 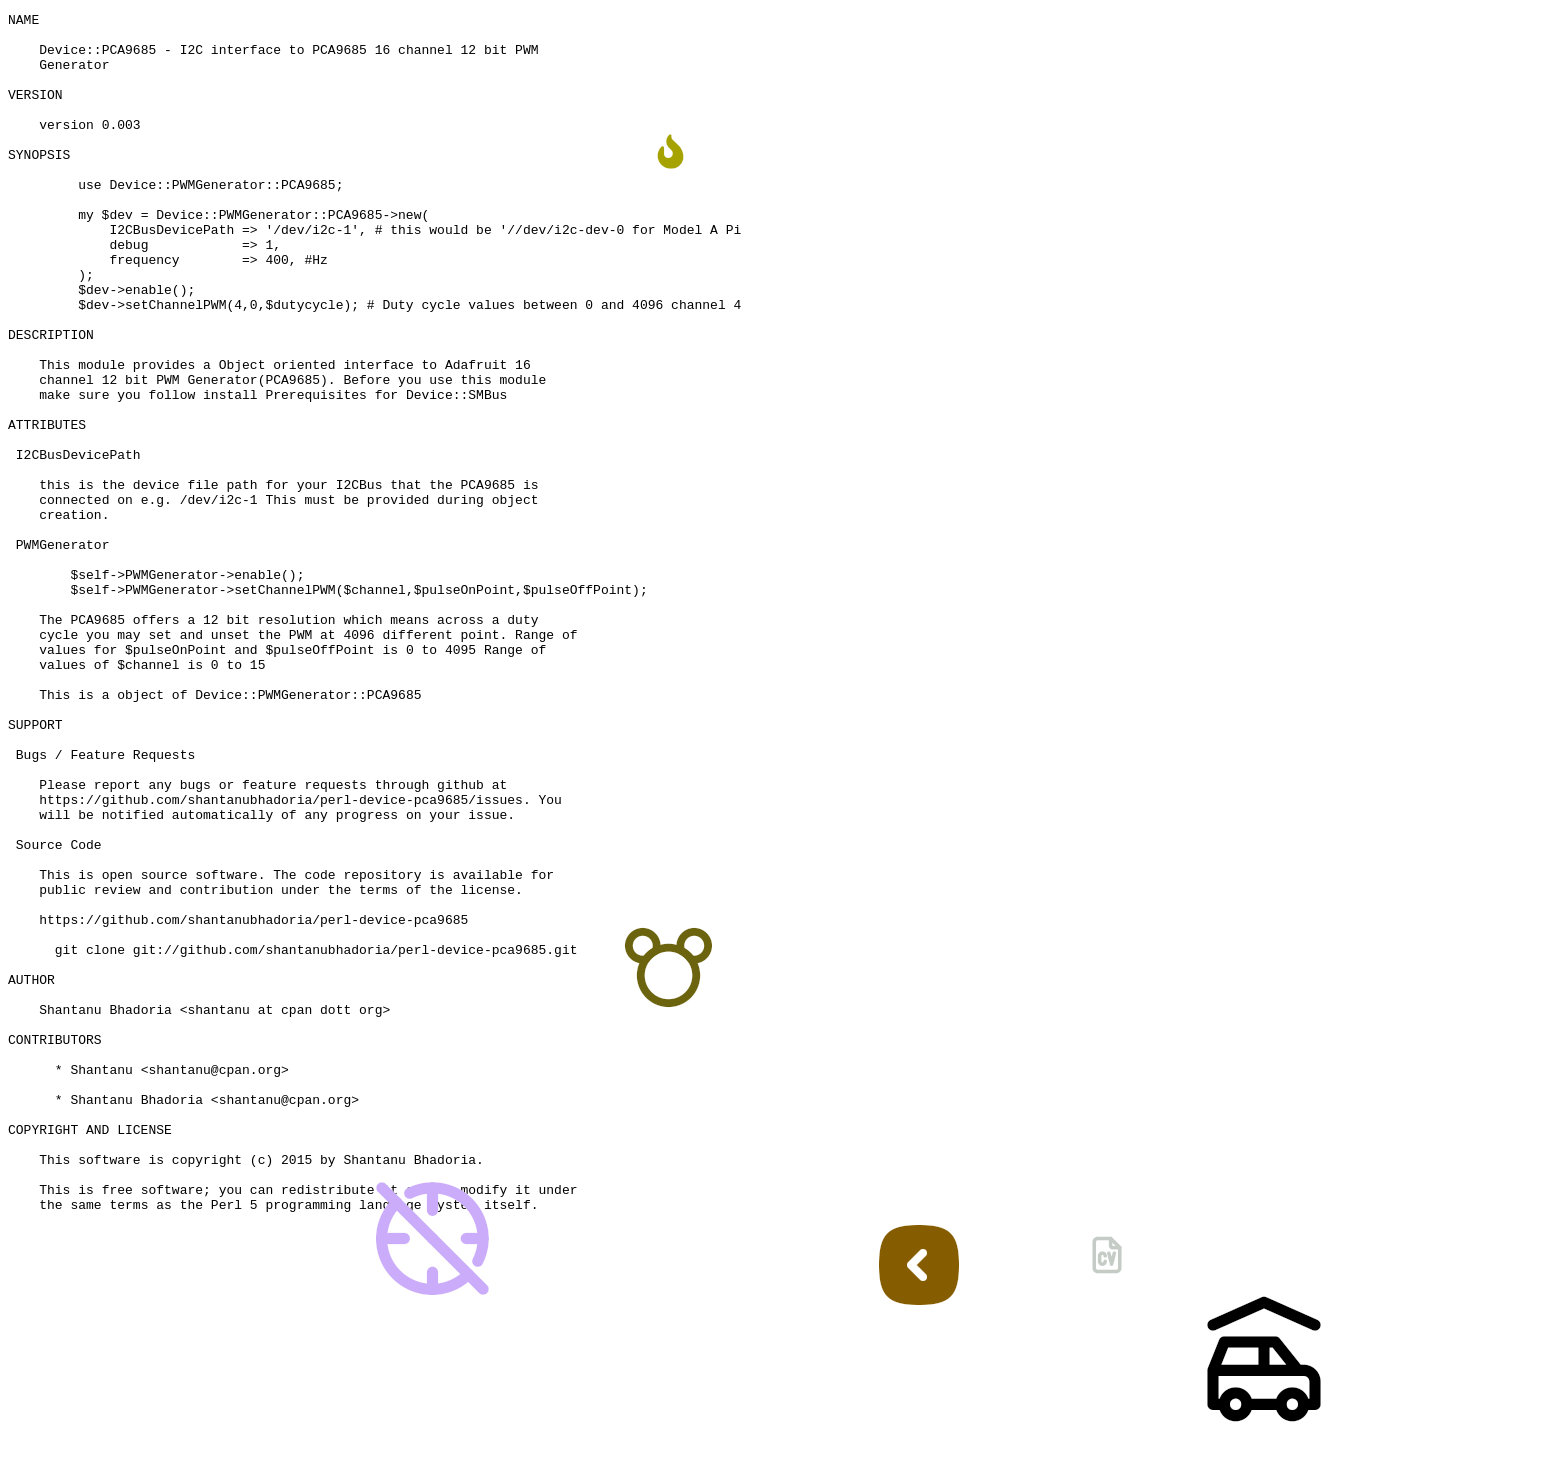 I want to click on access disney-related content or apps, so click(x=668, y=967).